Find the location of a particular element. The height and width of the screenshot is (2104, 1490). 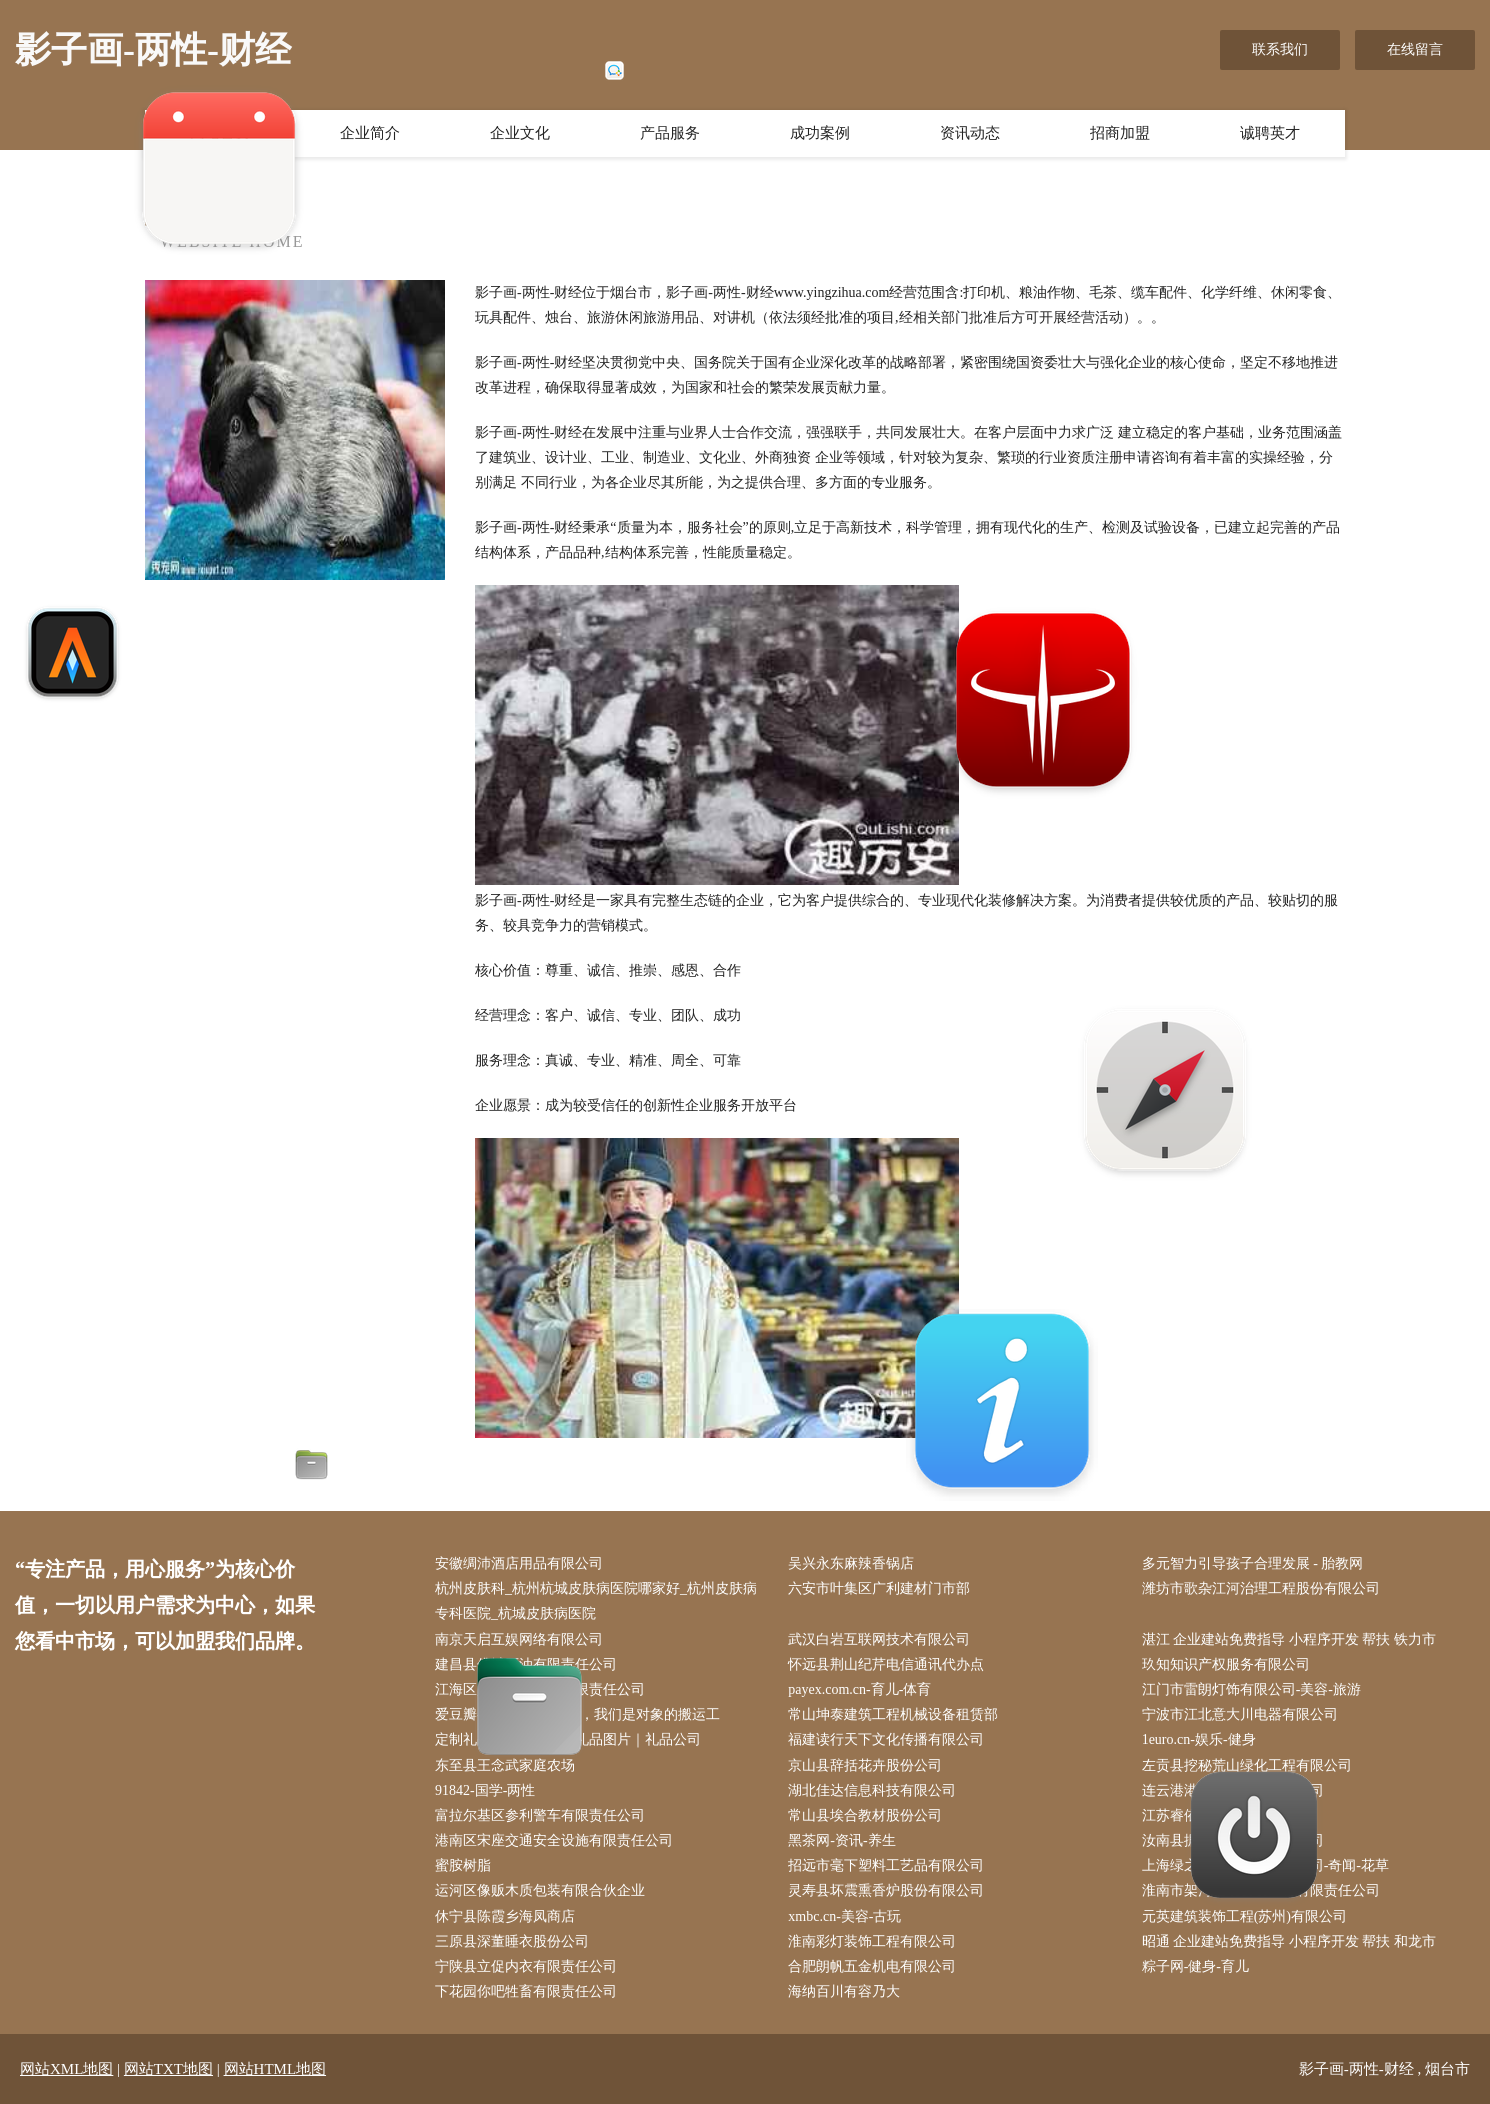

view more information or details is located at coordinates (1002, 1405).